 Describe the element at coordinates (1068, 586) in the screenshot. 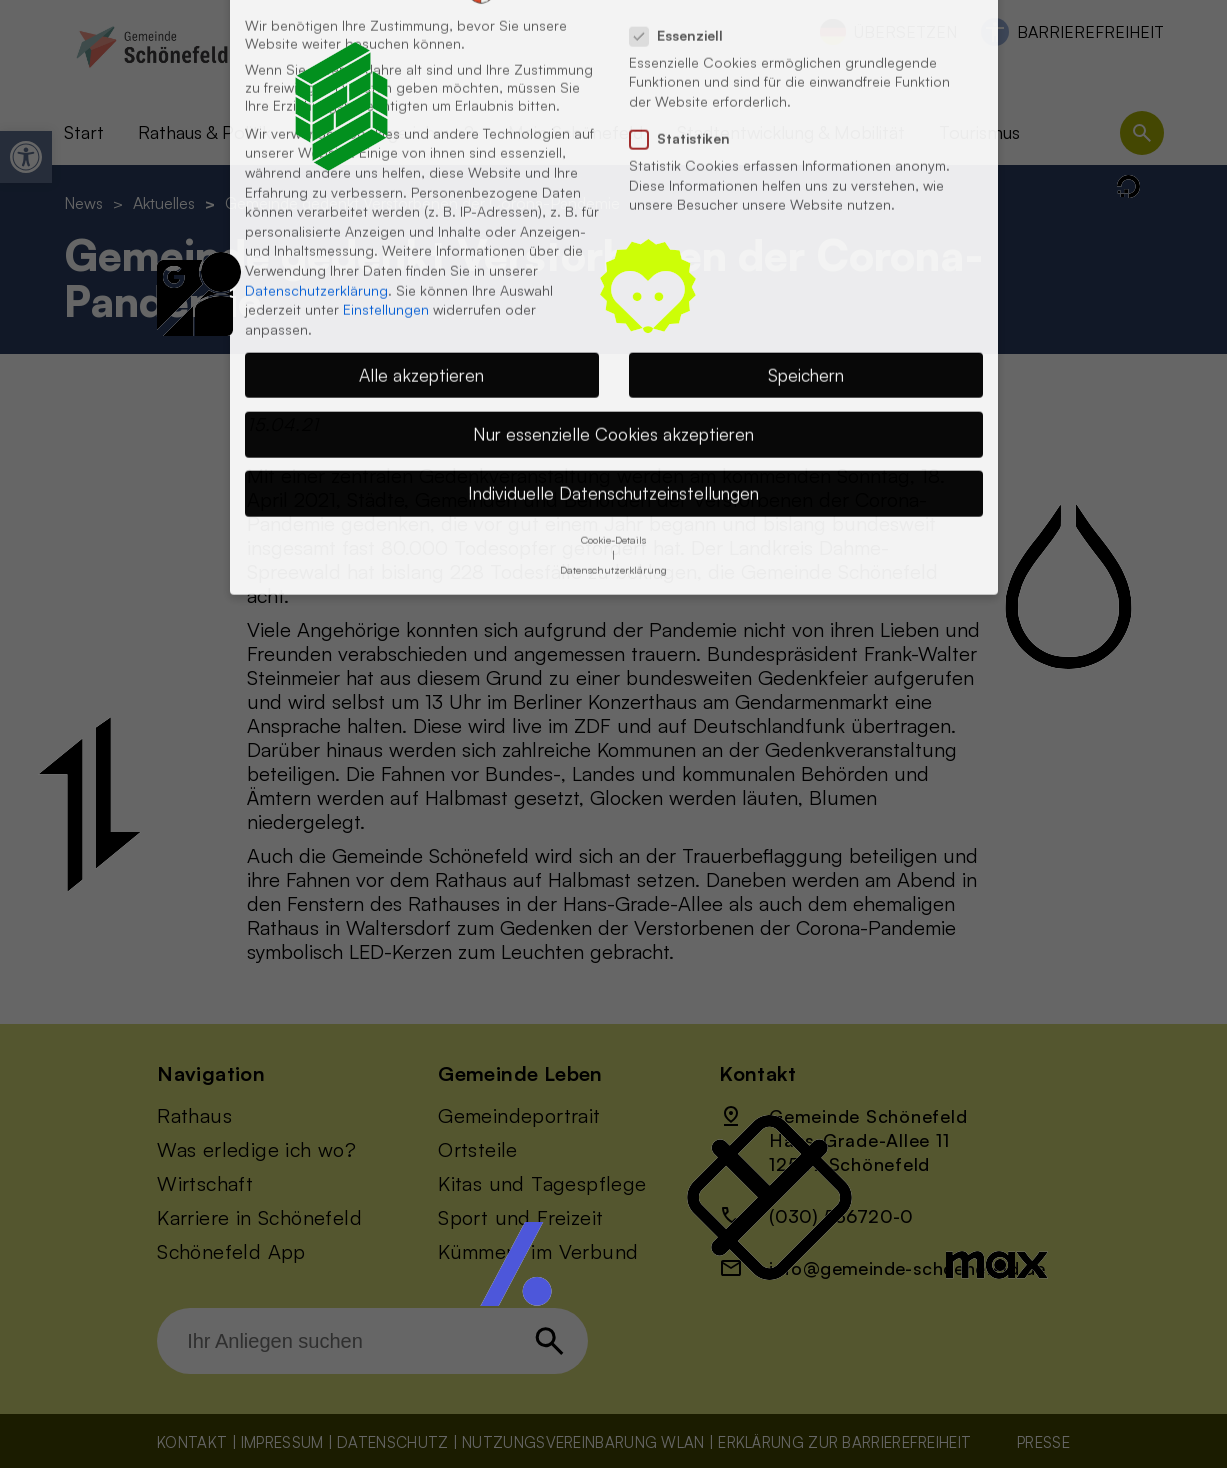

I see `hyprland window manager logo` at that location.